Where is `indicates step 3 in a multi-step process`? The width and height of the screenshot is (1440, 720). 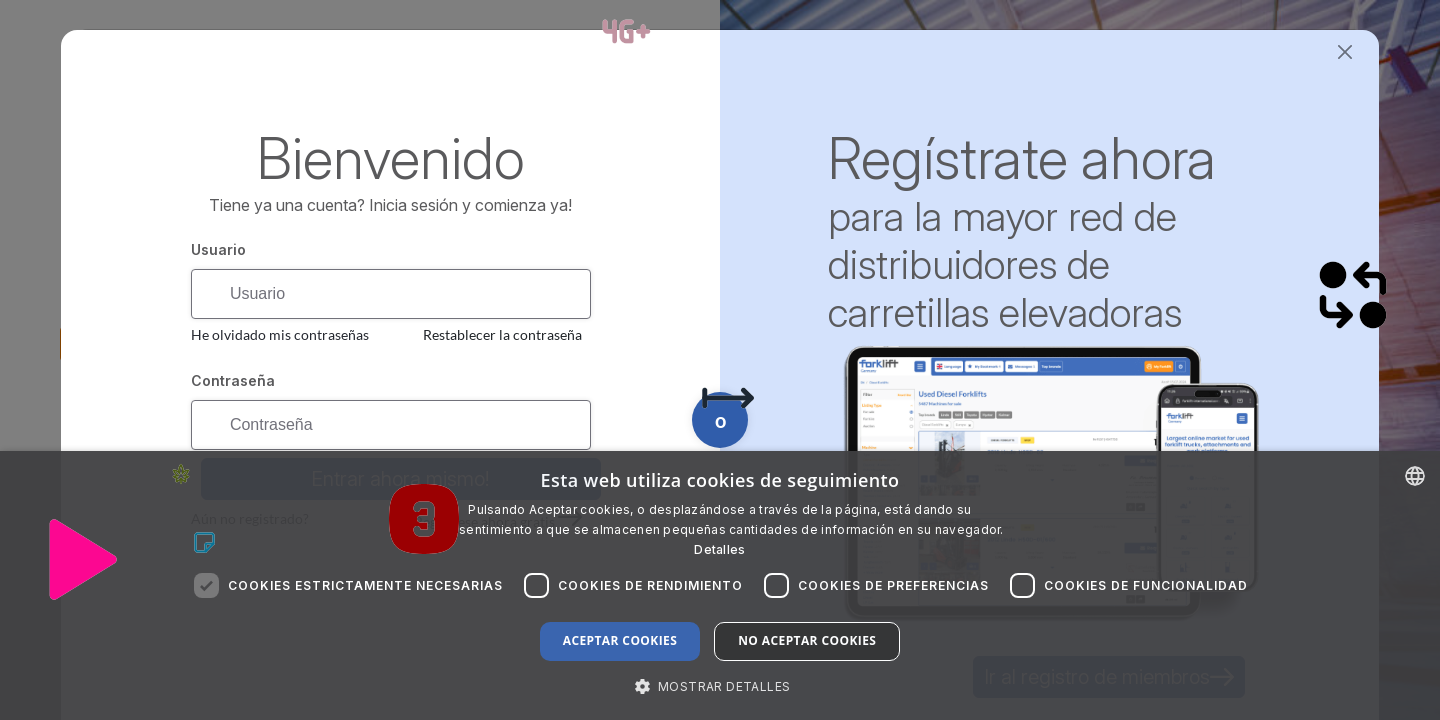
indicates step 3 in a multi-step process is located at coordinates (424, 519).